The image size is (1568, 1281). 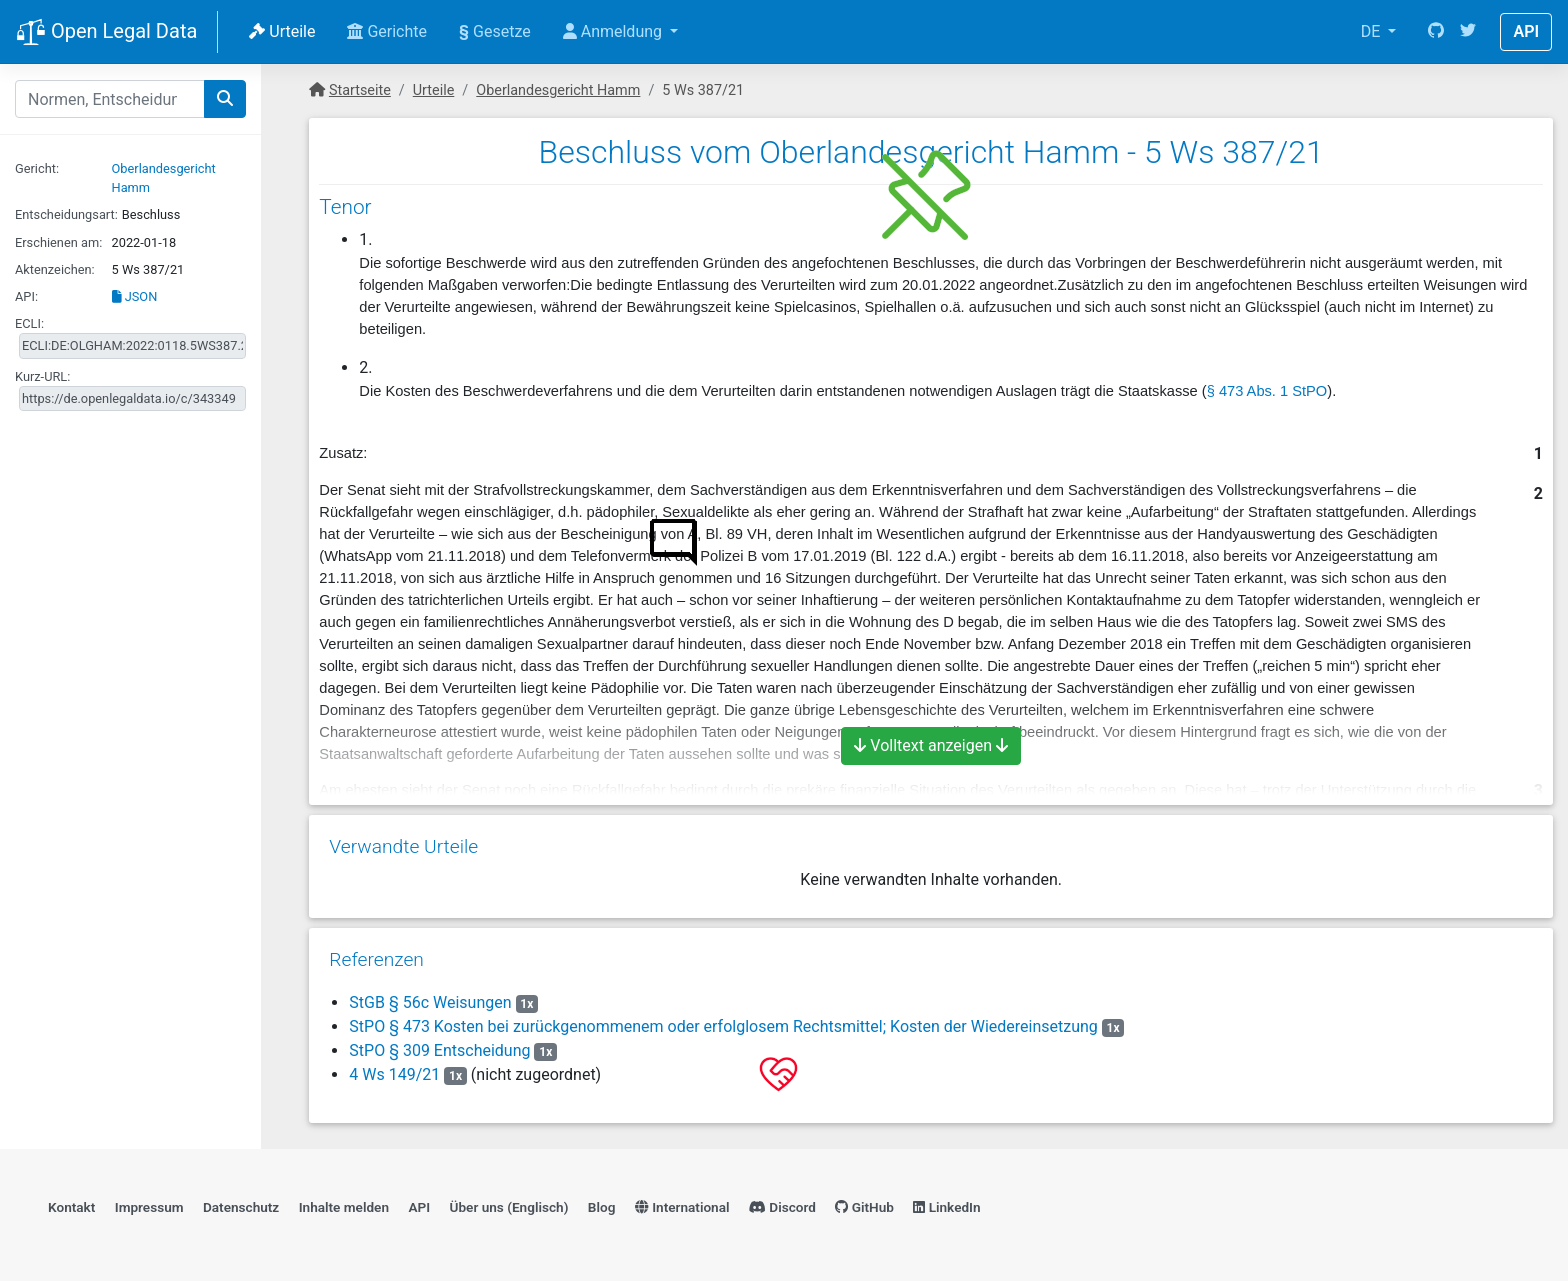 What do you see at coordinates (924, 197) in the screenshot?
I see `unpin an item from your saved collection` at bounding box center [924, 197].